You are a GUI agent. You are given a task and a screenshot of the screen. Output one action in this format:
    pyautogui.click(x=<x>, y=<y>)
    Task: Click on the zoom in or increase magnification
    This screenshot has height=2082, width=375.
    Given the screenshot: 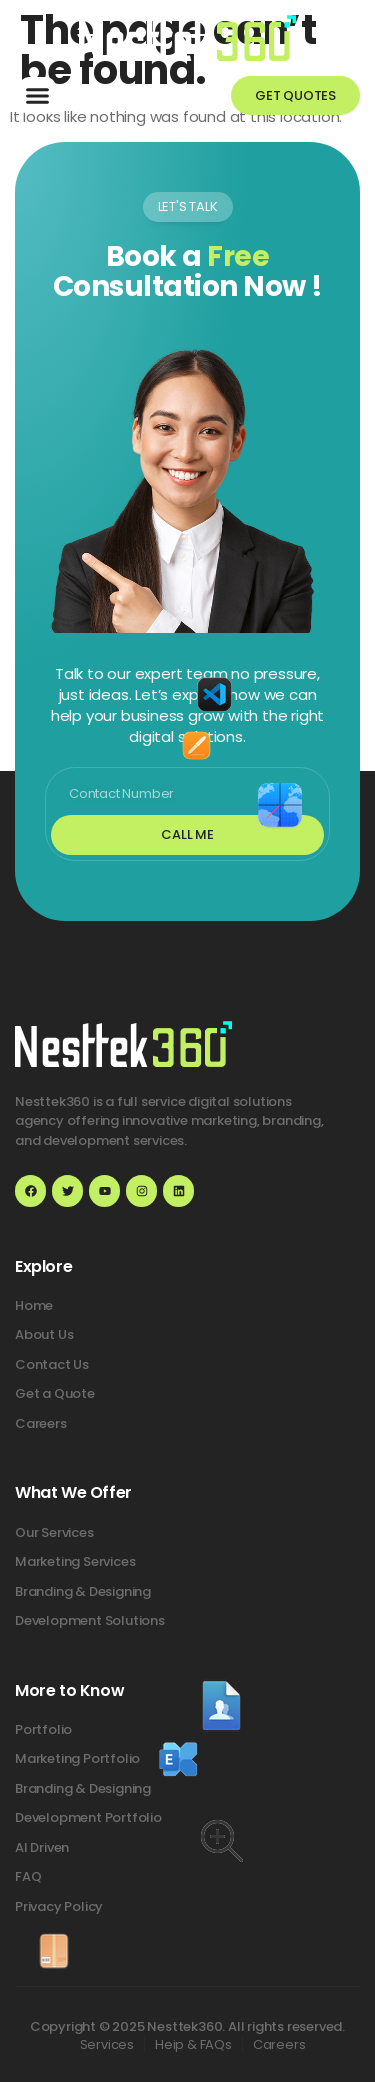 What is the action you would take?
    pyautogui.click(x=222, y=1841)
    